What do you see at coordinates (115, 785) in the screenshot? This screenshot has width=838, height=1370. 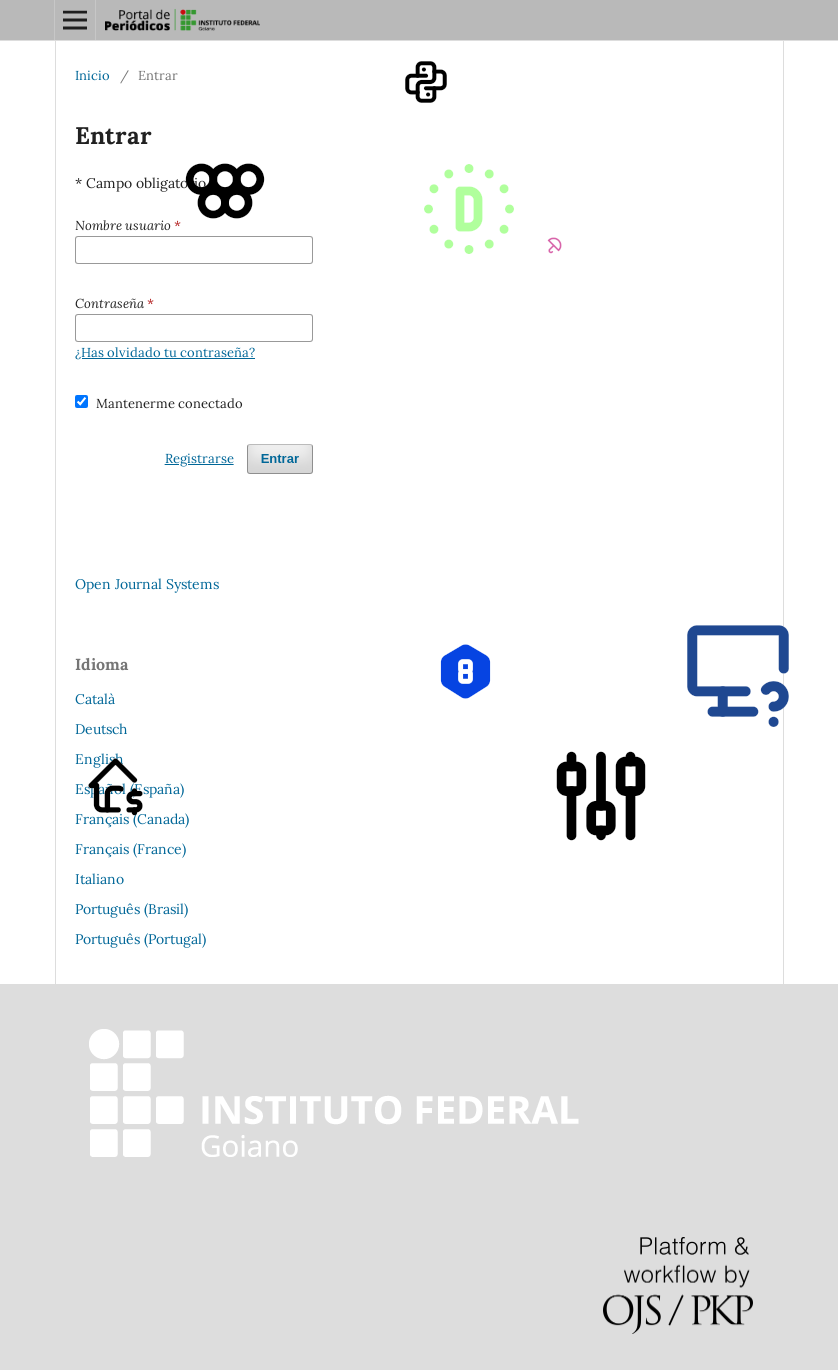 I see `view home financing or mortgage options` at bounding box center [115, 785].